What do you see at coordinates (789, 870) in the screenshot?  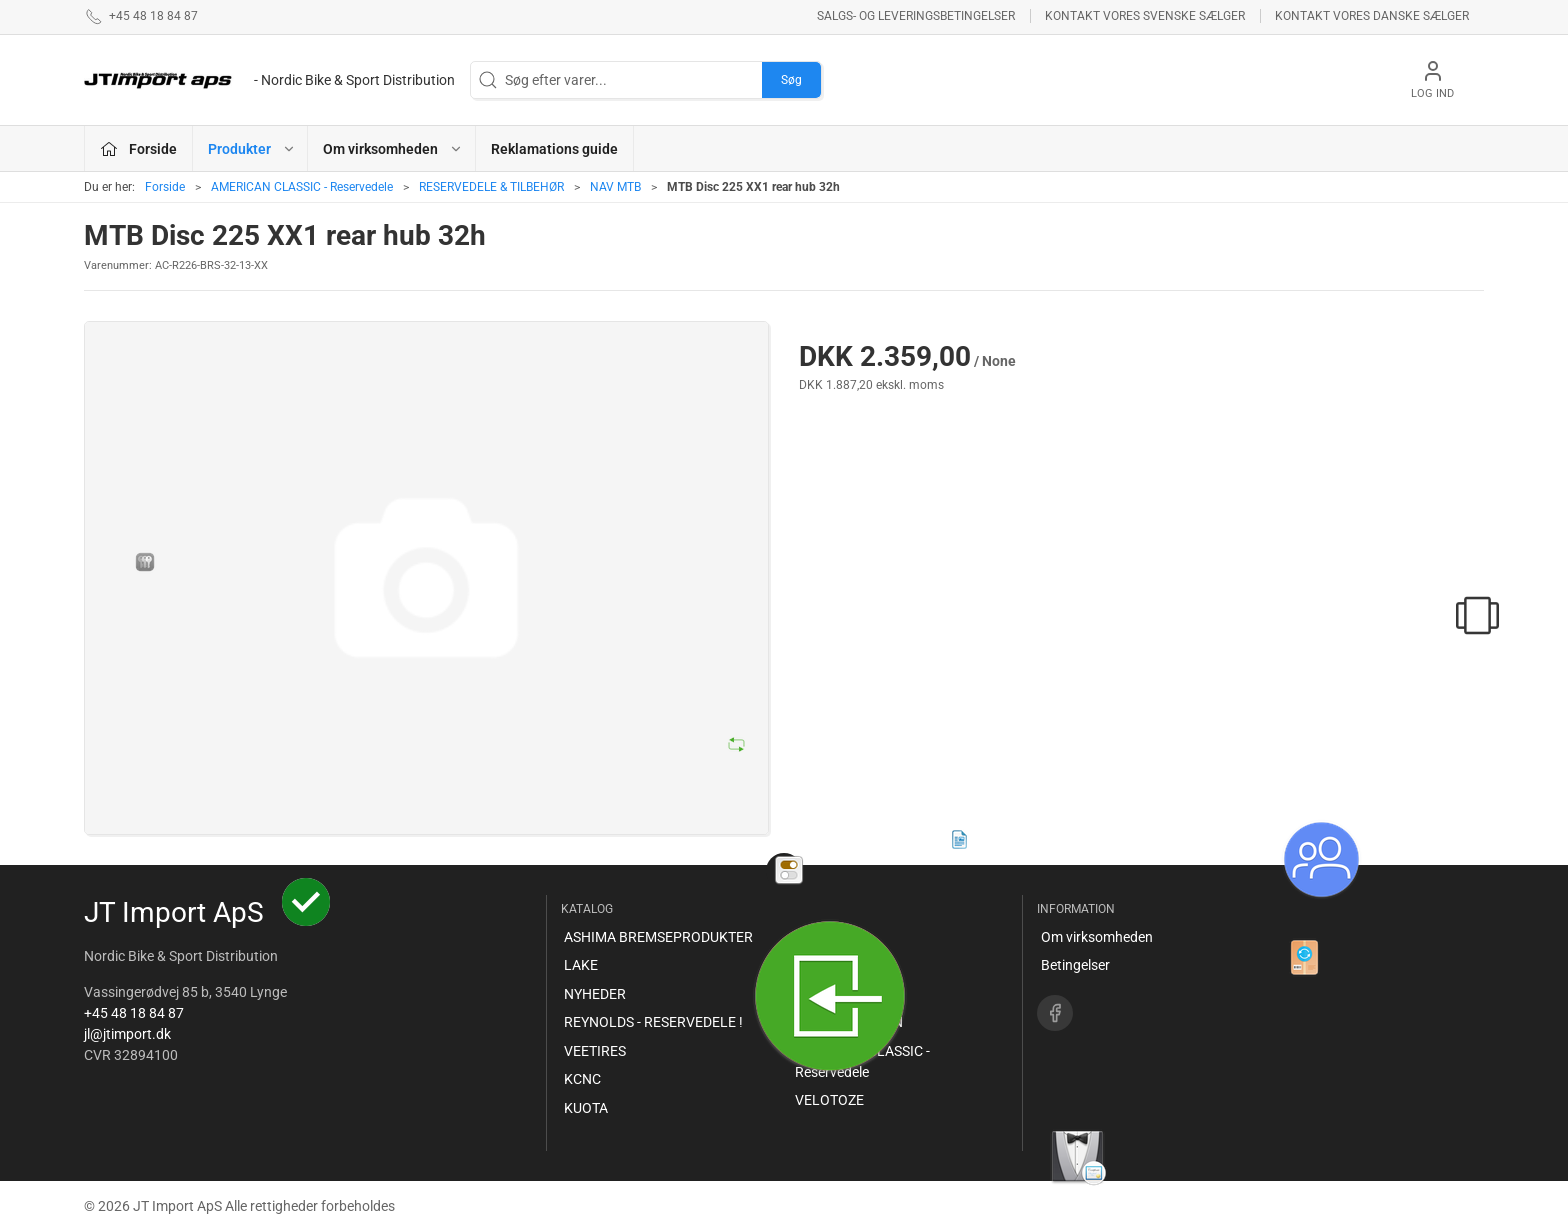 I see `open desktop preferences or settings` at bounding box center [789, 870].